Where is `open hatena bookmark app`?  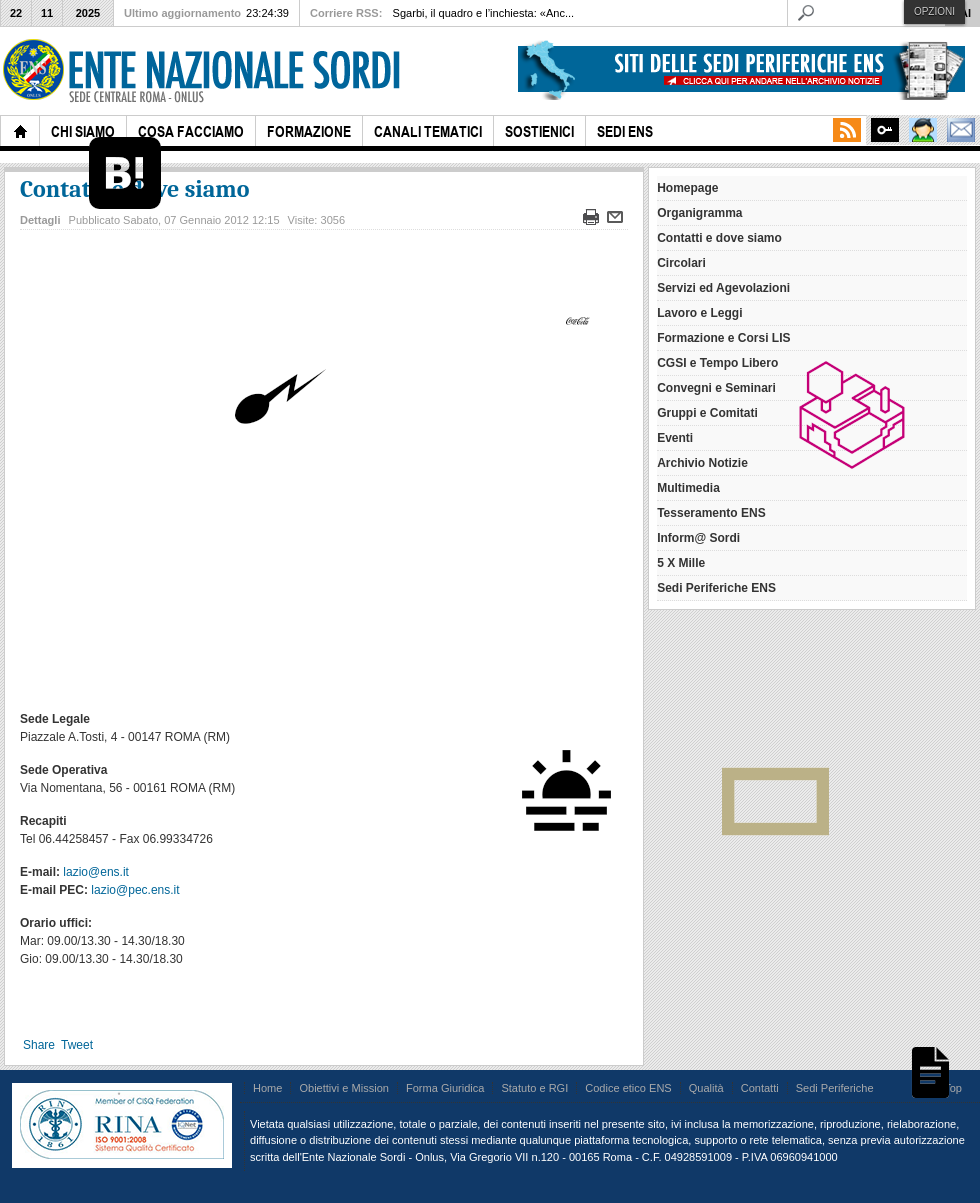 open hatena bookmark app is located at coordinates (125, 173).